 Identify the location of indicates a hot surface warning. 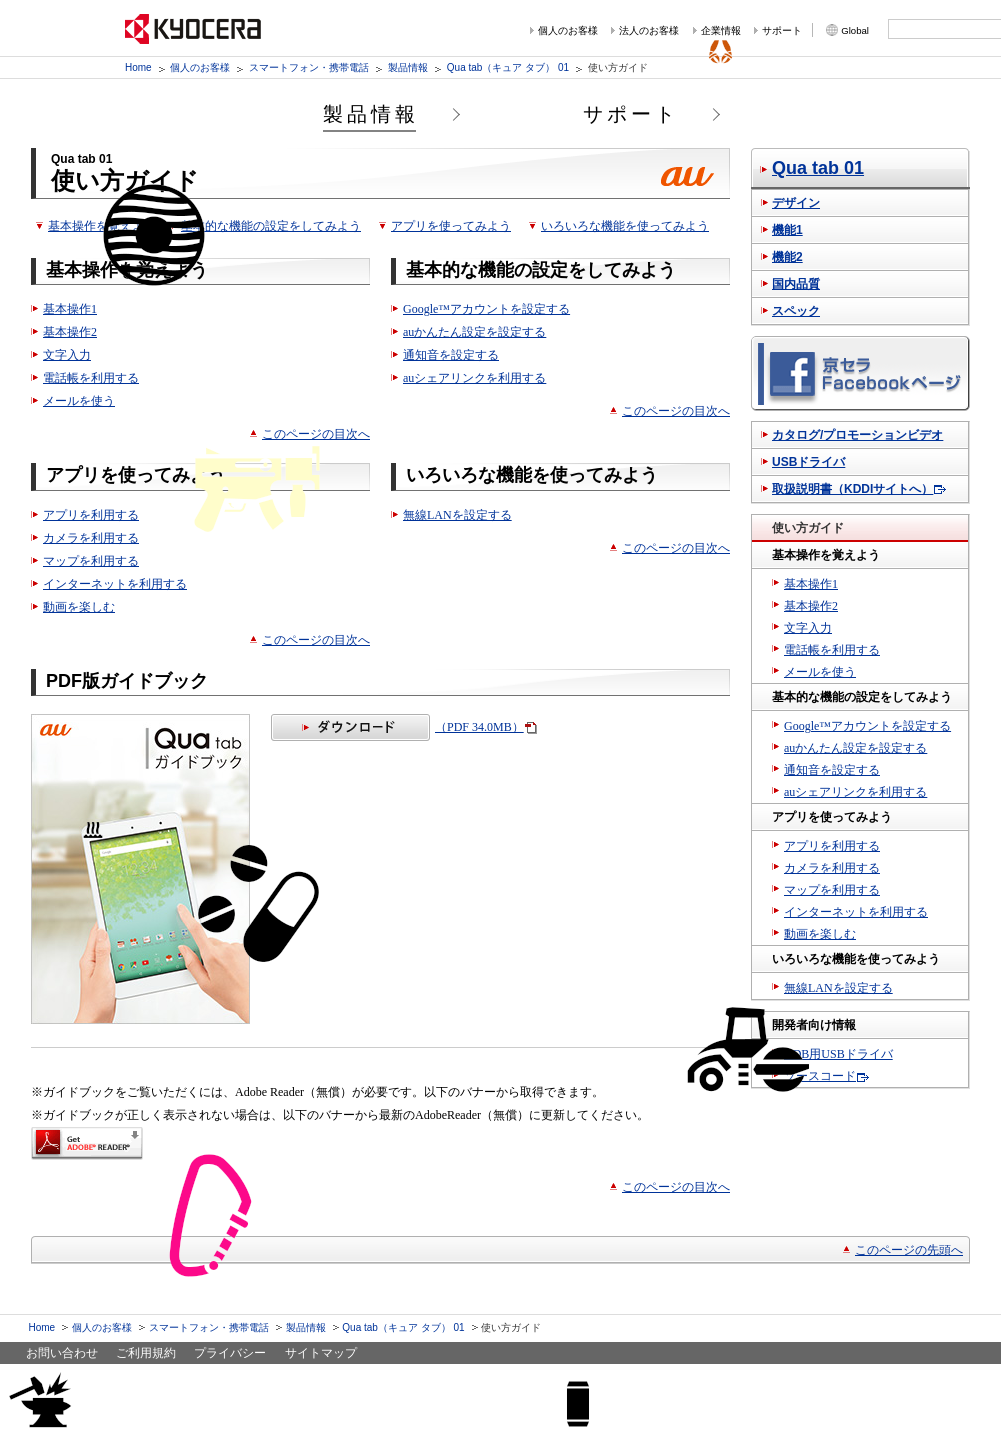
(93, 830).